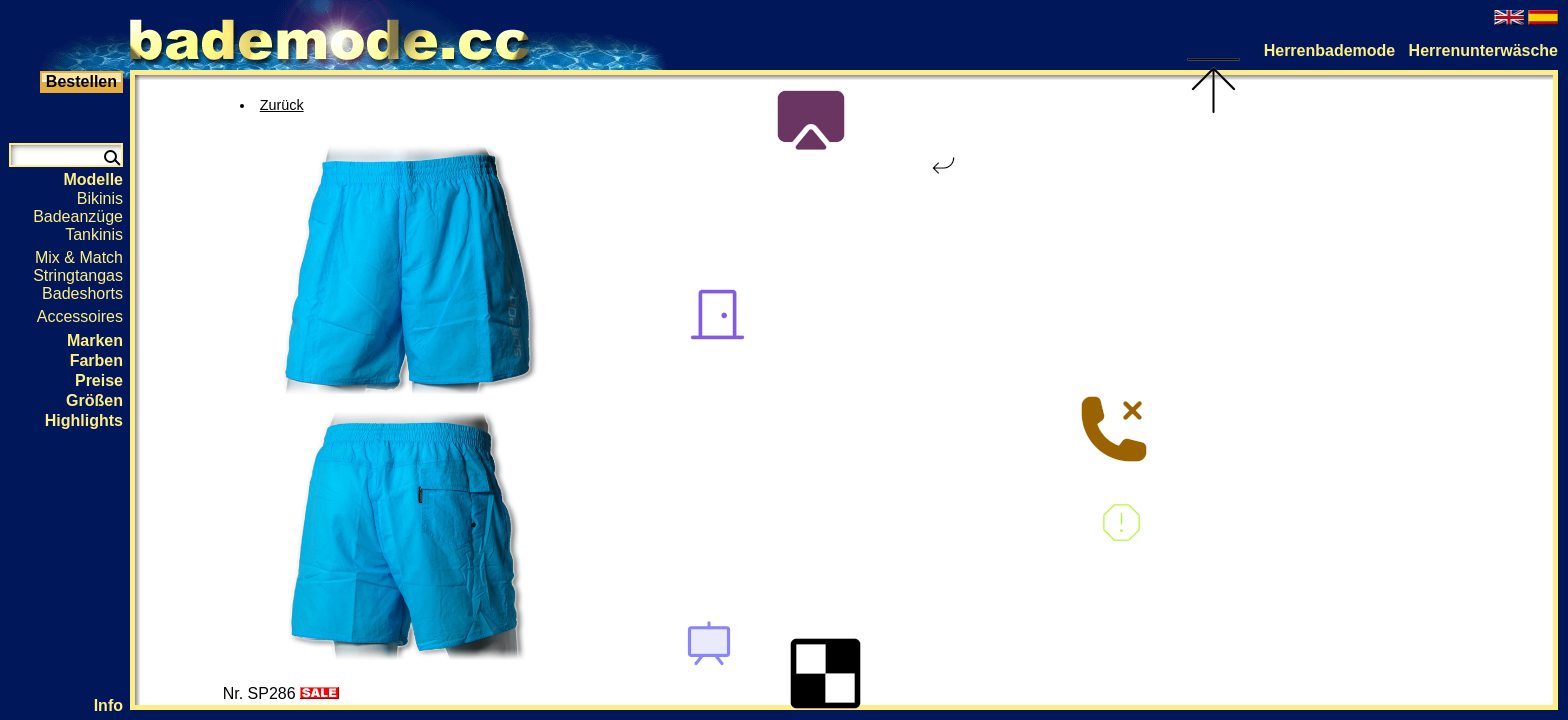 The width and height of the screenshot is (1568, 720). I want to click on stream content to an external display, so click(811, 119).